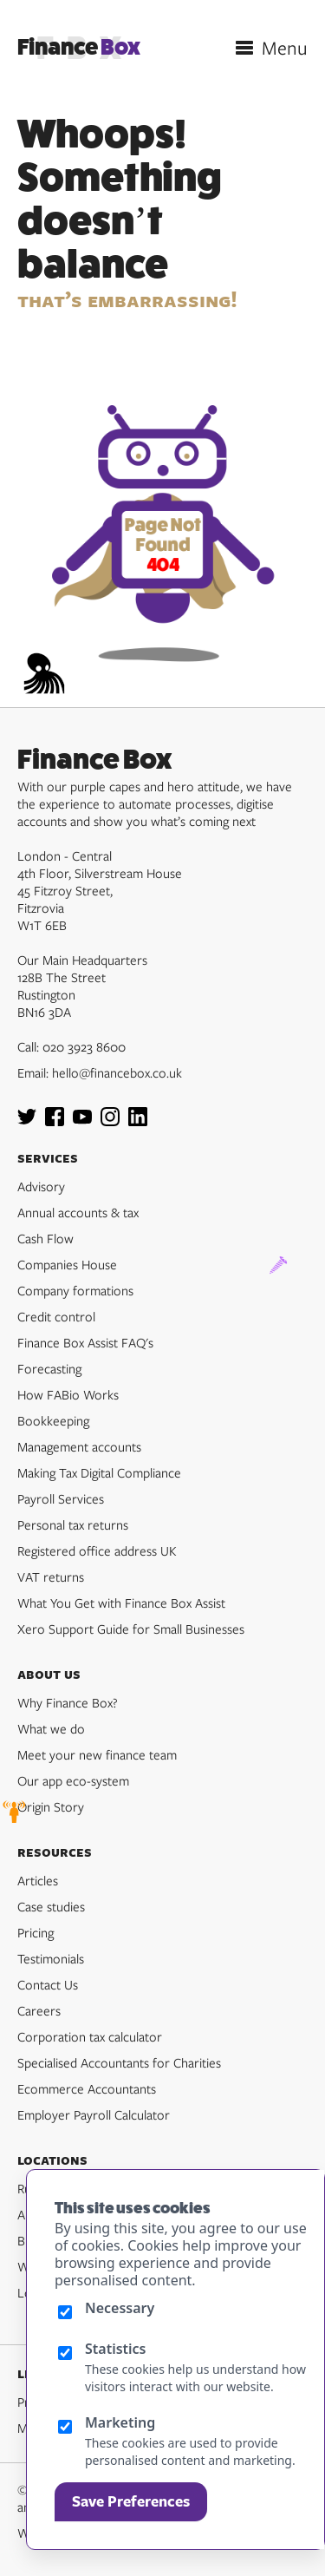  What do you see at coordinates (44, 673) in the screenshot?
I see `squid or octopus creature icon for a game` at bounding box center [44, 673].